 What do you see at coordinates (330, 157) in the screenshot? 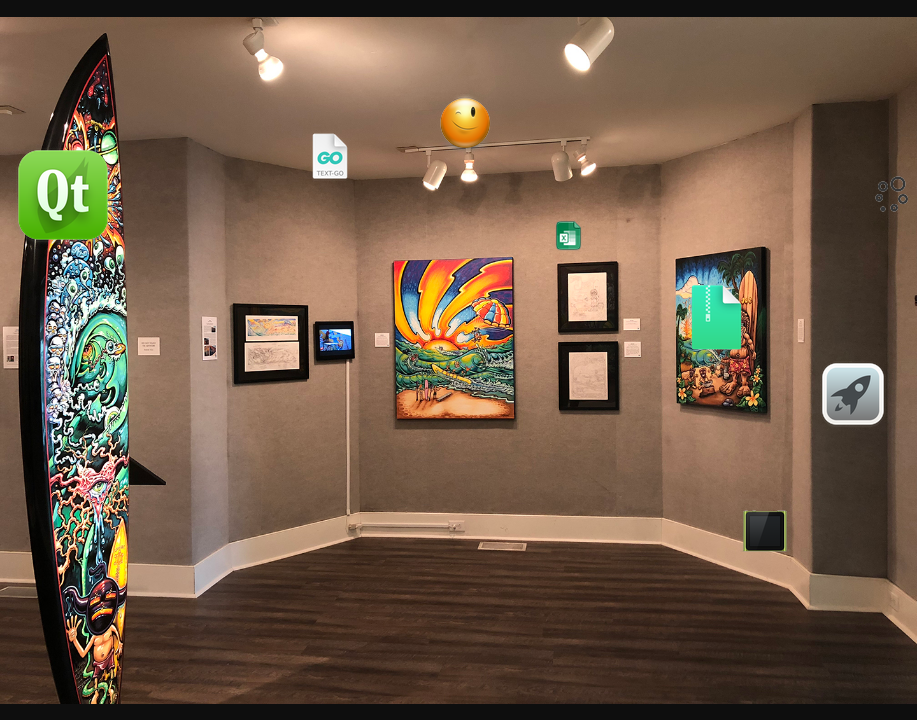
I see `a go programming language source file` at bounding box center [330, 157].